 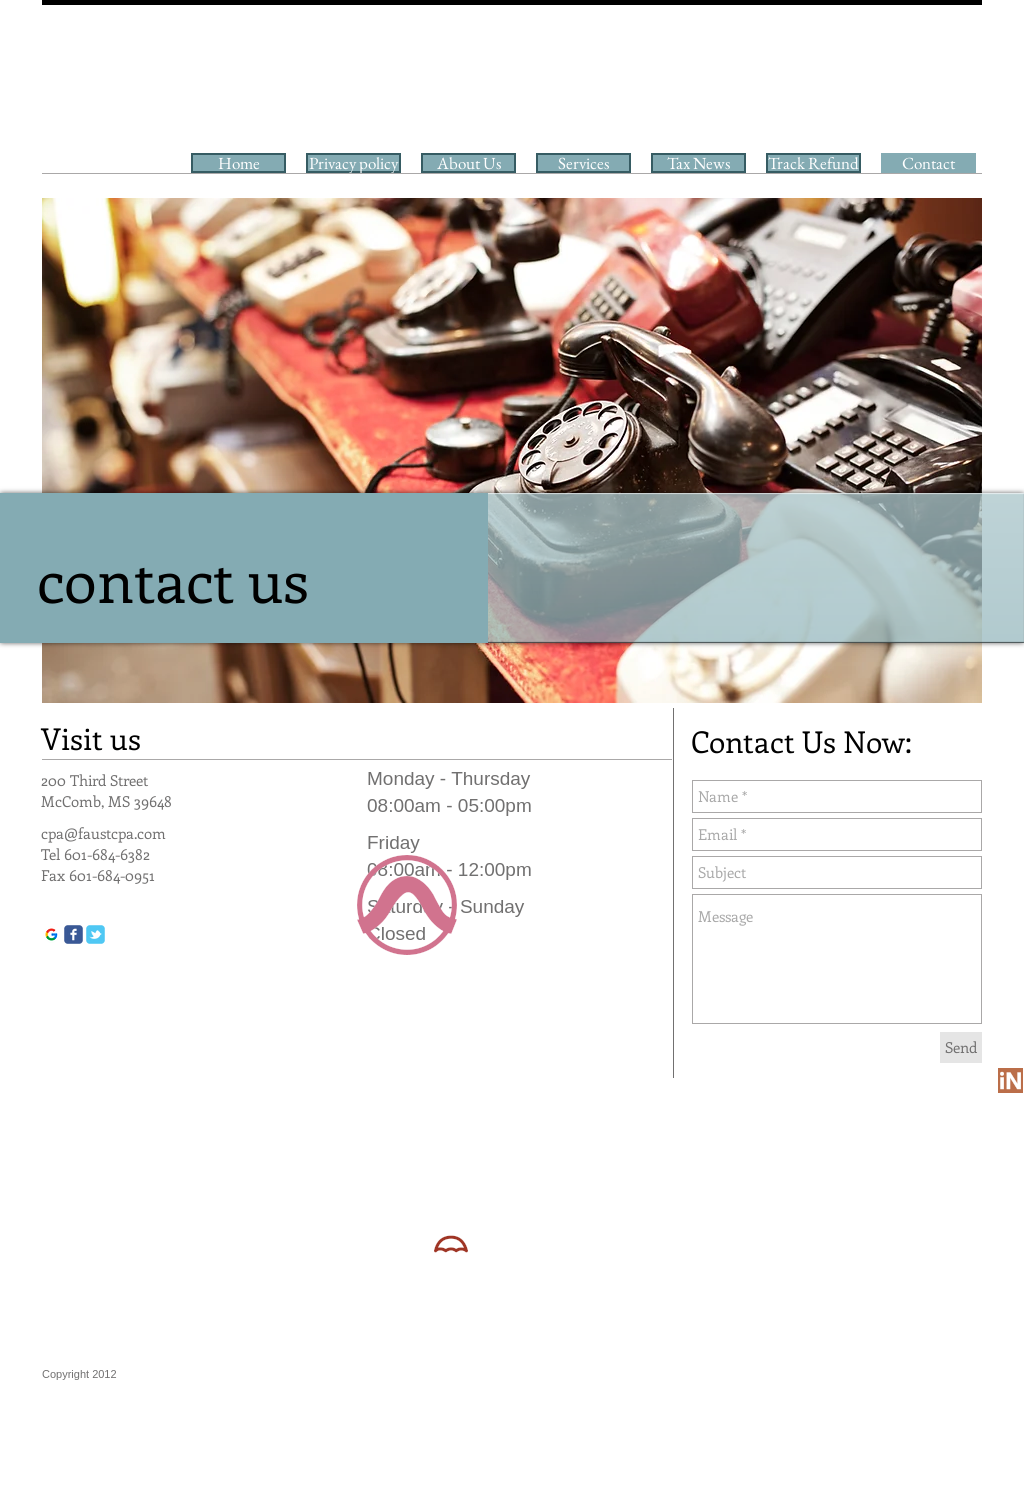 I want to click on open umbrel home server dashboard, so click(x=451, y=1244).